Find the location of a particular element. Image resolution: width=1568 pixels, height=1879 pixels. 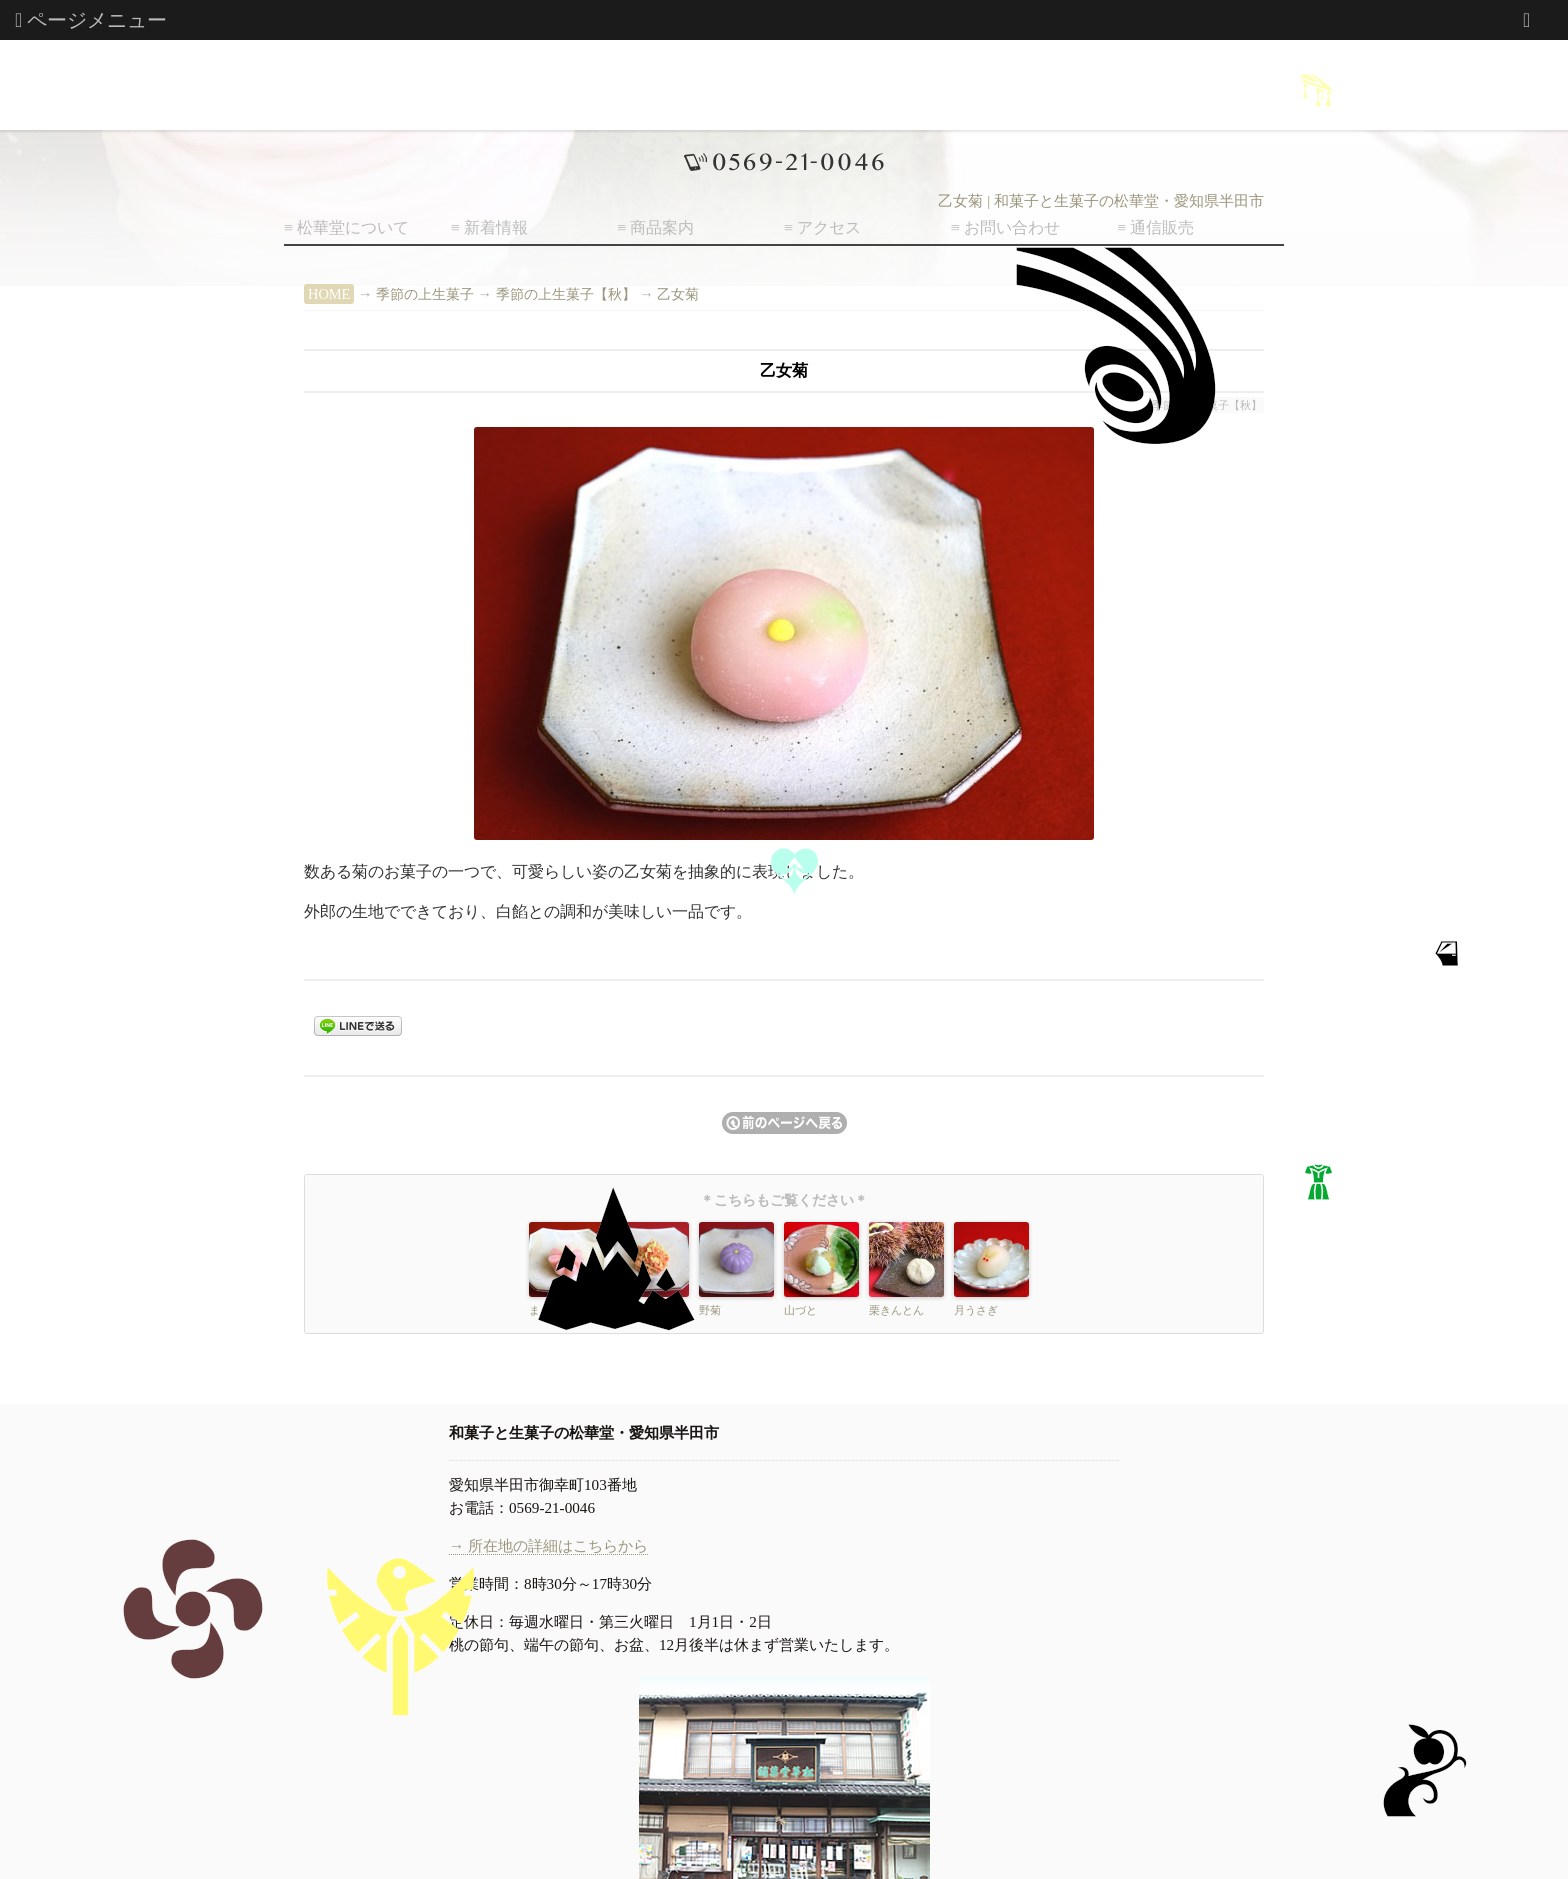

view mountain or terrain features is located at coordinates (616, 1265).